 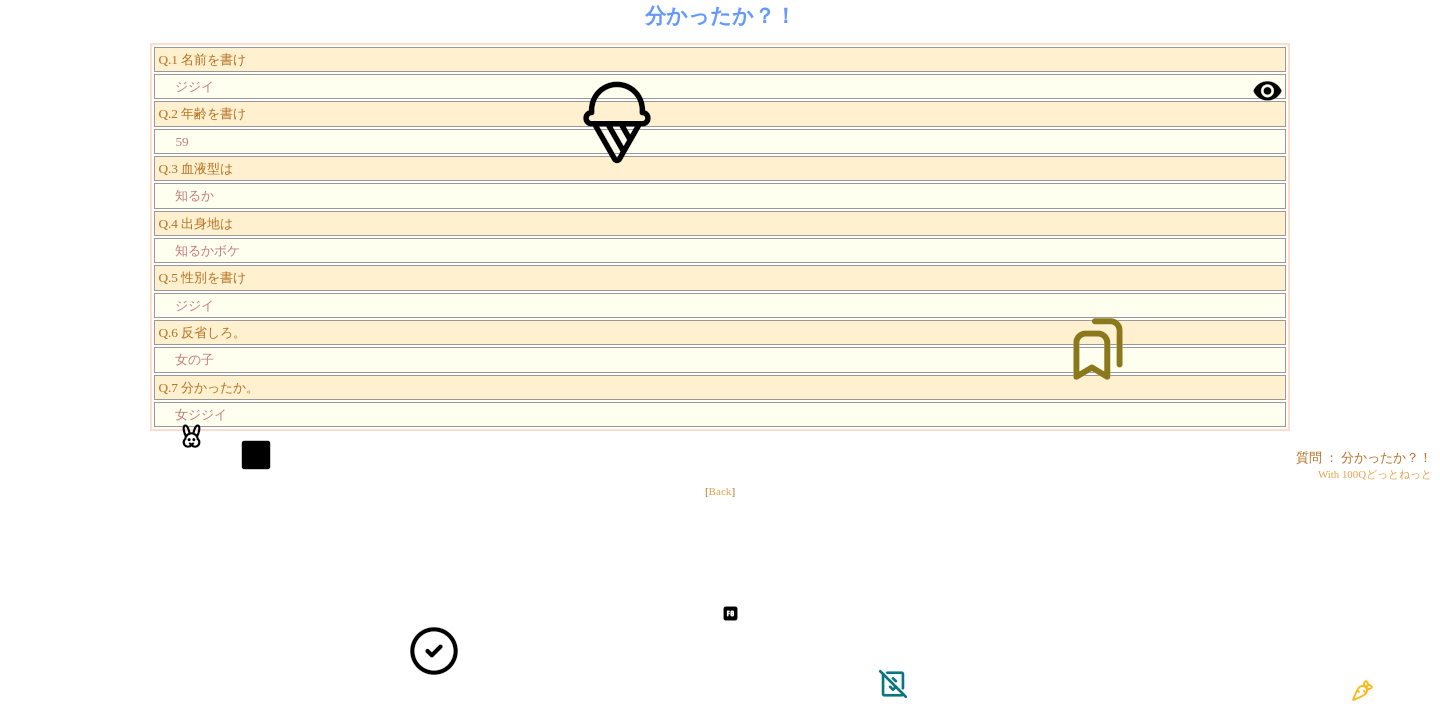 What do you see at coordinates (893, 684) in the screenshot?
I see `elevator unavailable or out of service` at bounding box center [893, 684].